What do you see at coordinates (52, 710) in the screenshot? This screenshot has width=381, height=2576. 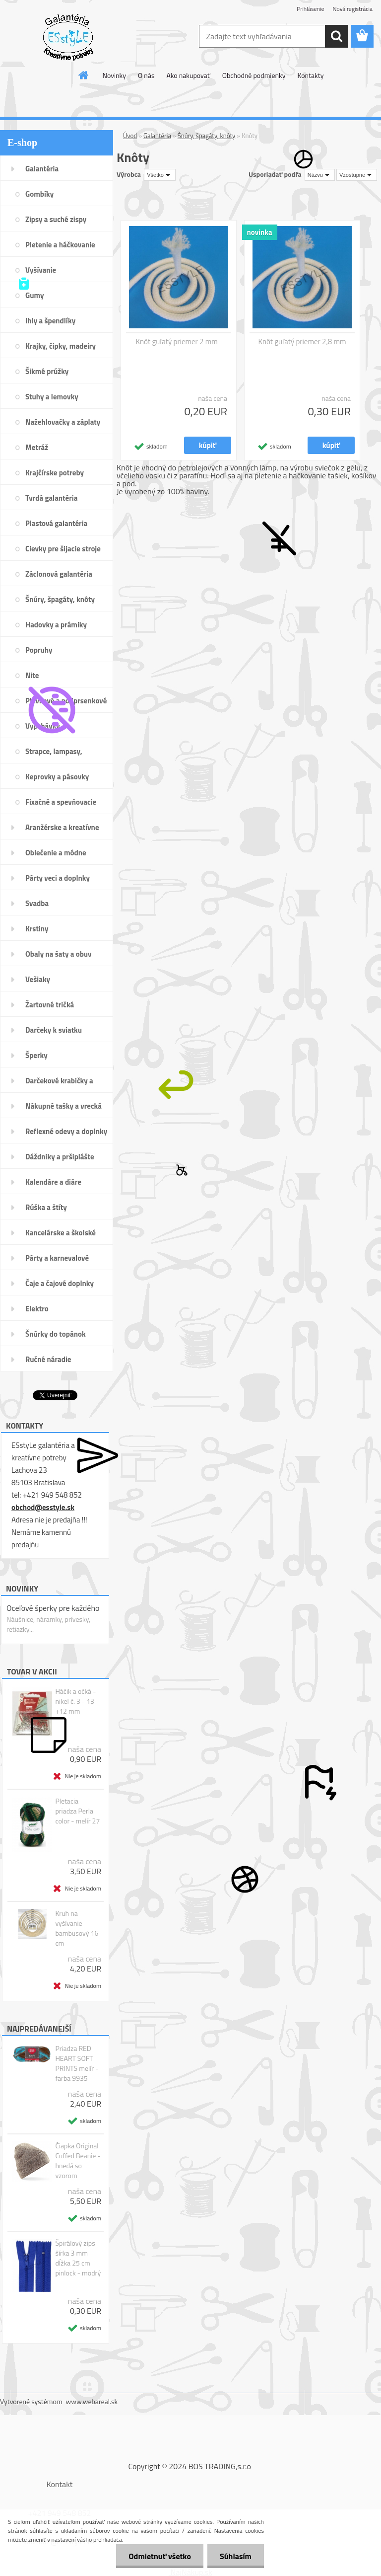 I see `disable shadow effects` at bounding box center [52, 710].